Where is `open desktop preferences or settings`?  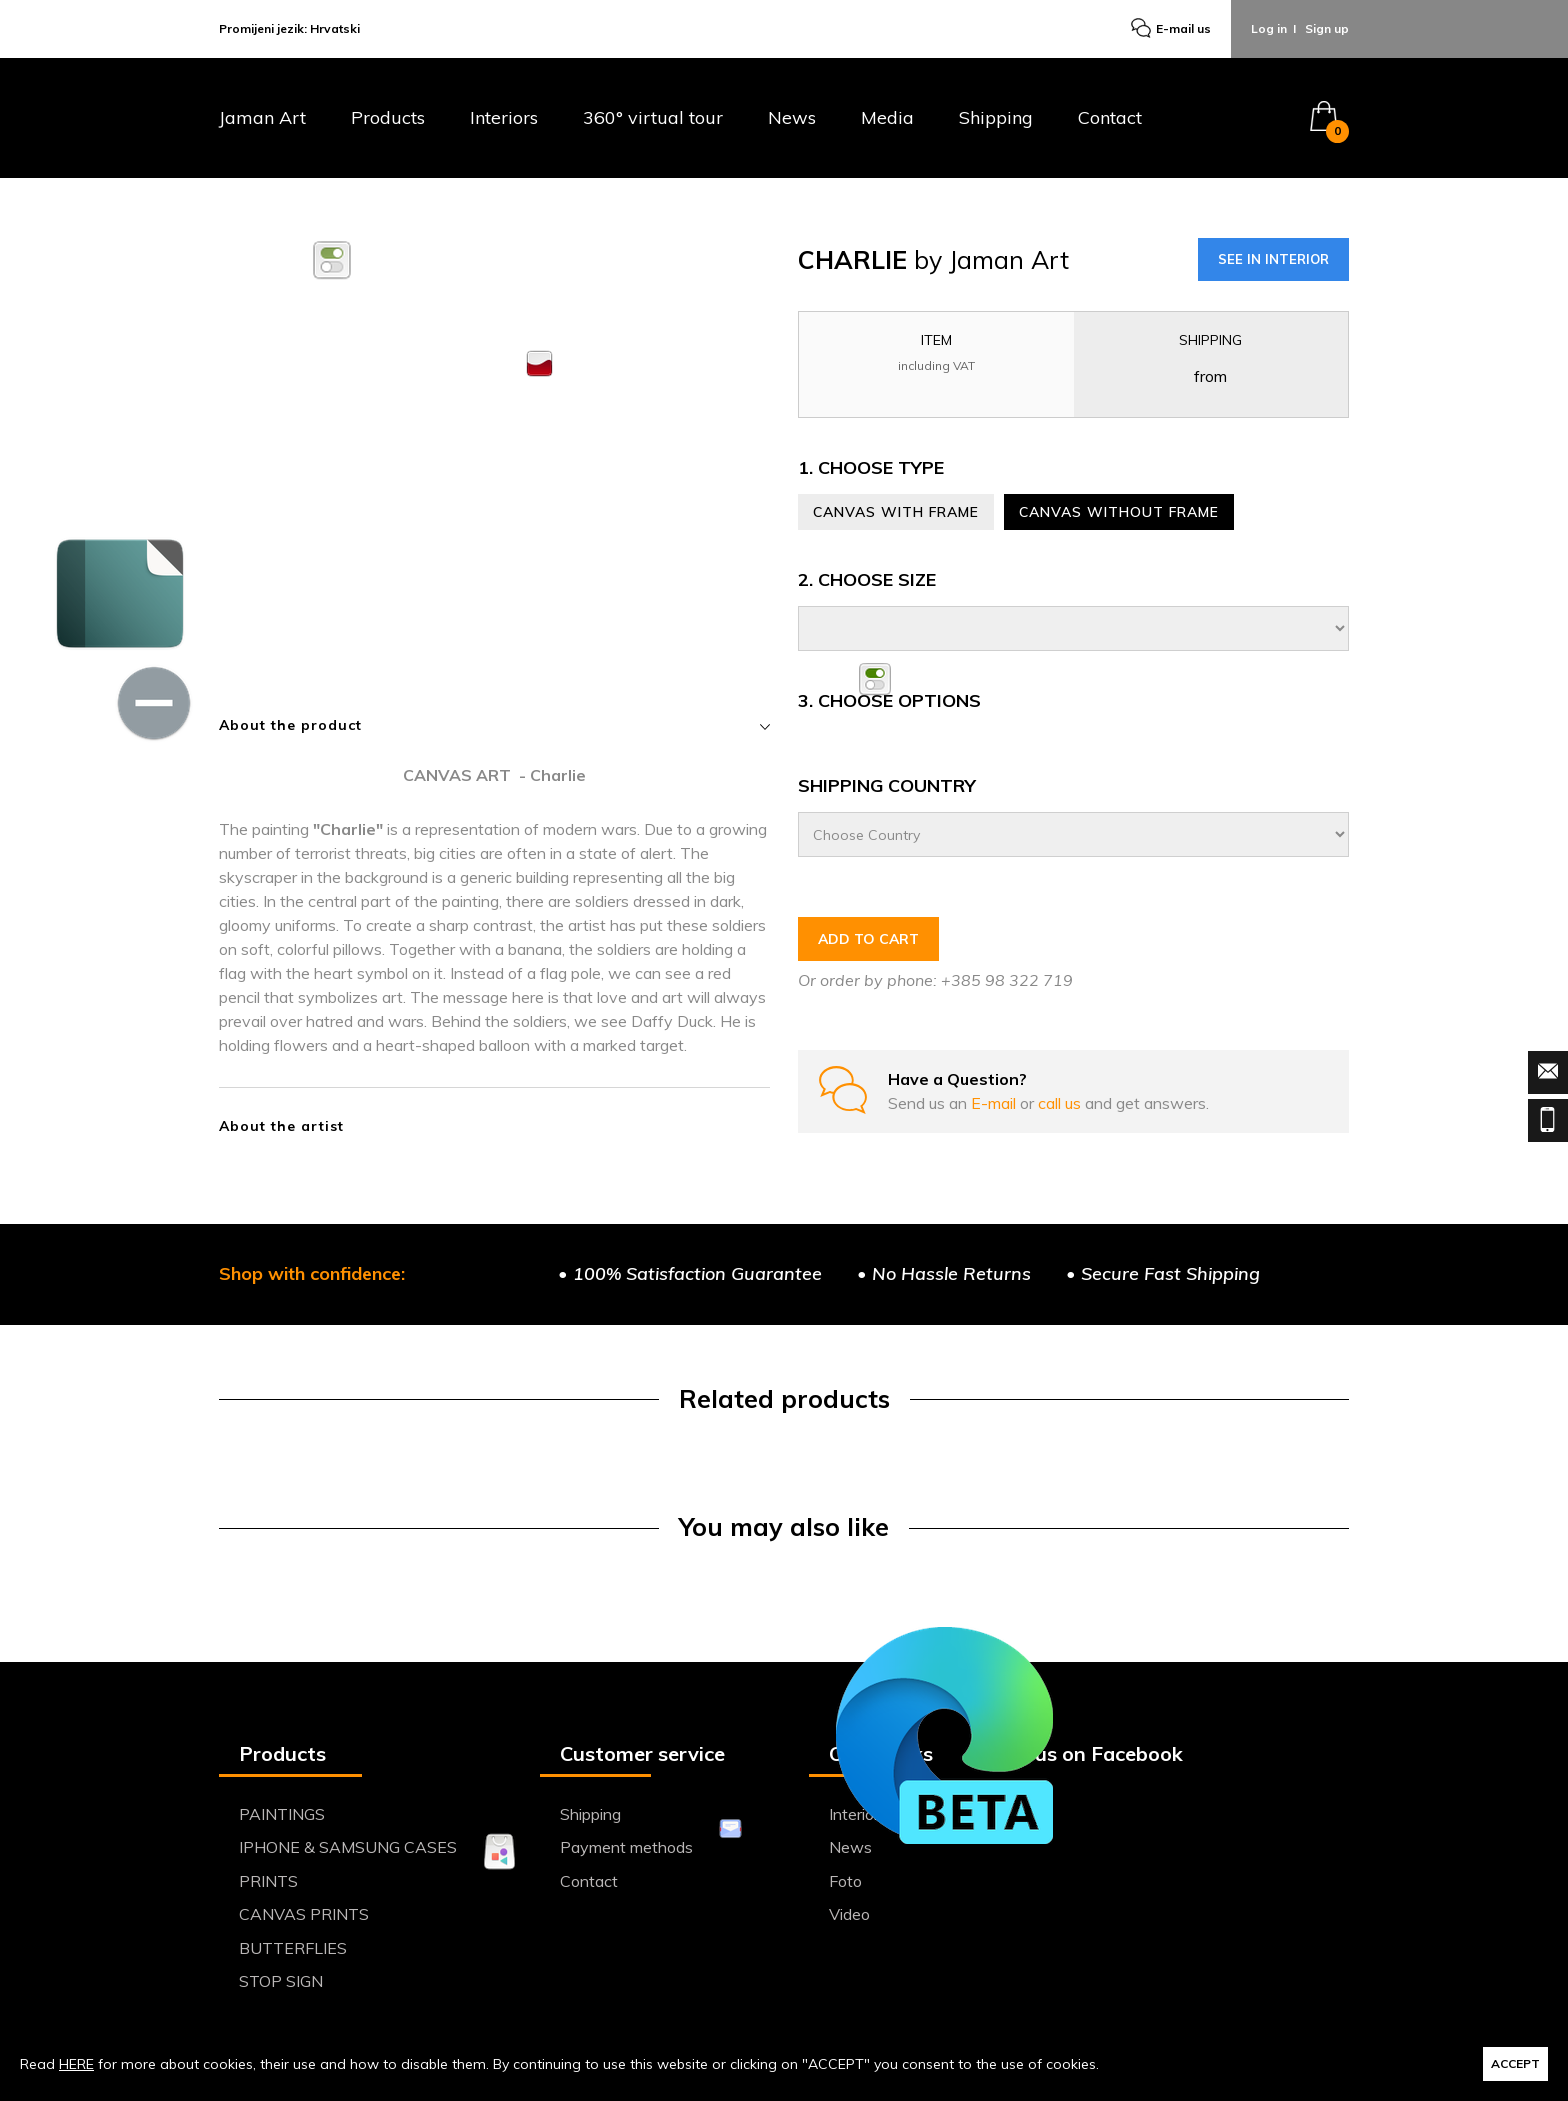 open desktop preferences or settings is located at coordinates (875, 679).